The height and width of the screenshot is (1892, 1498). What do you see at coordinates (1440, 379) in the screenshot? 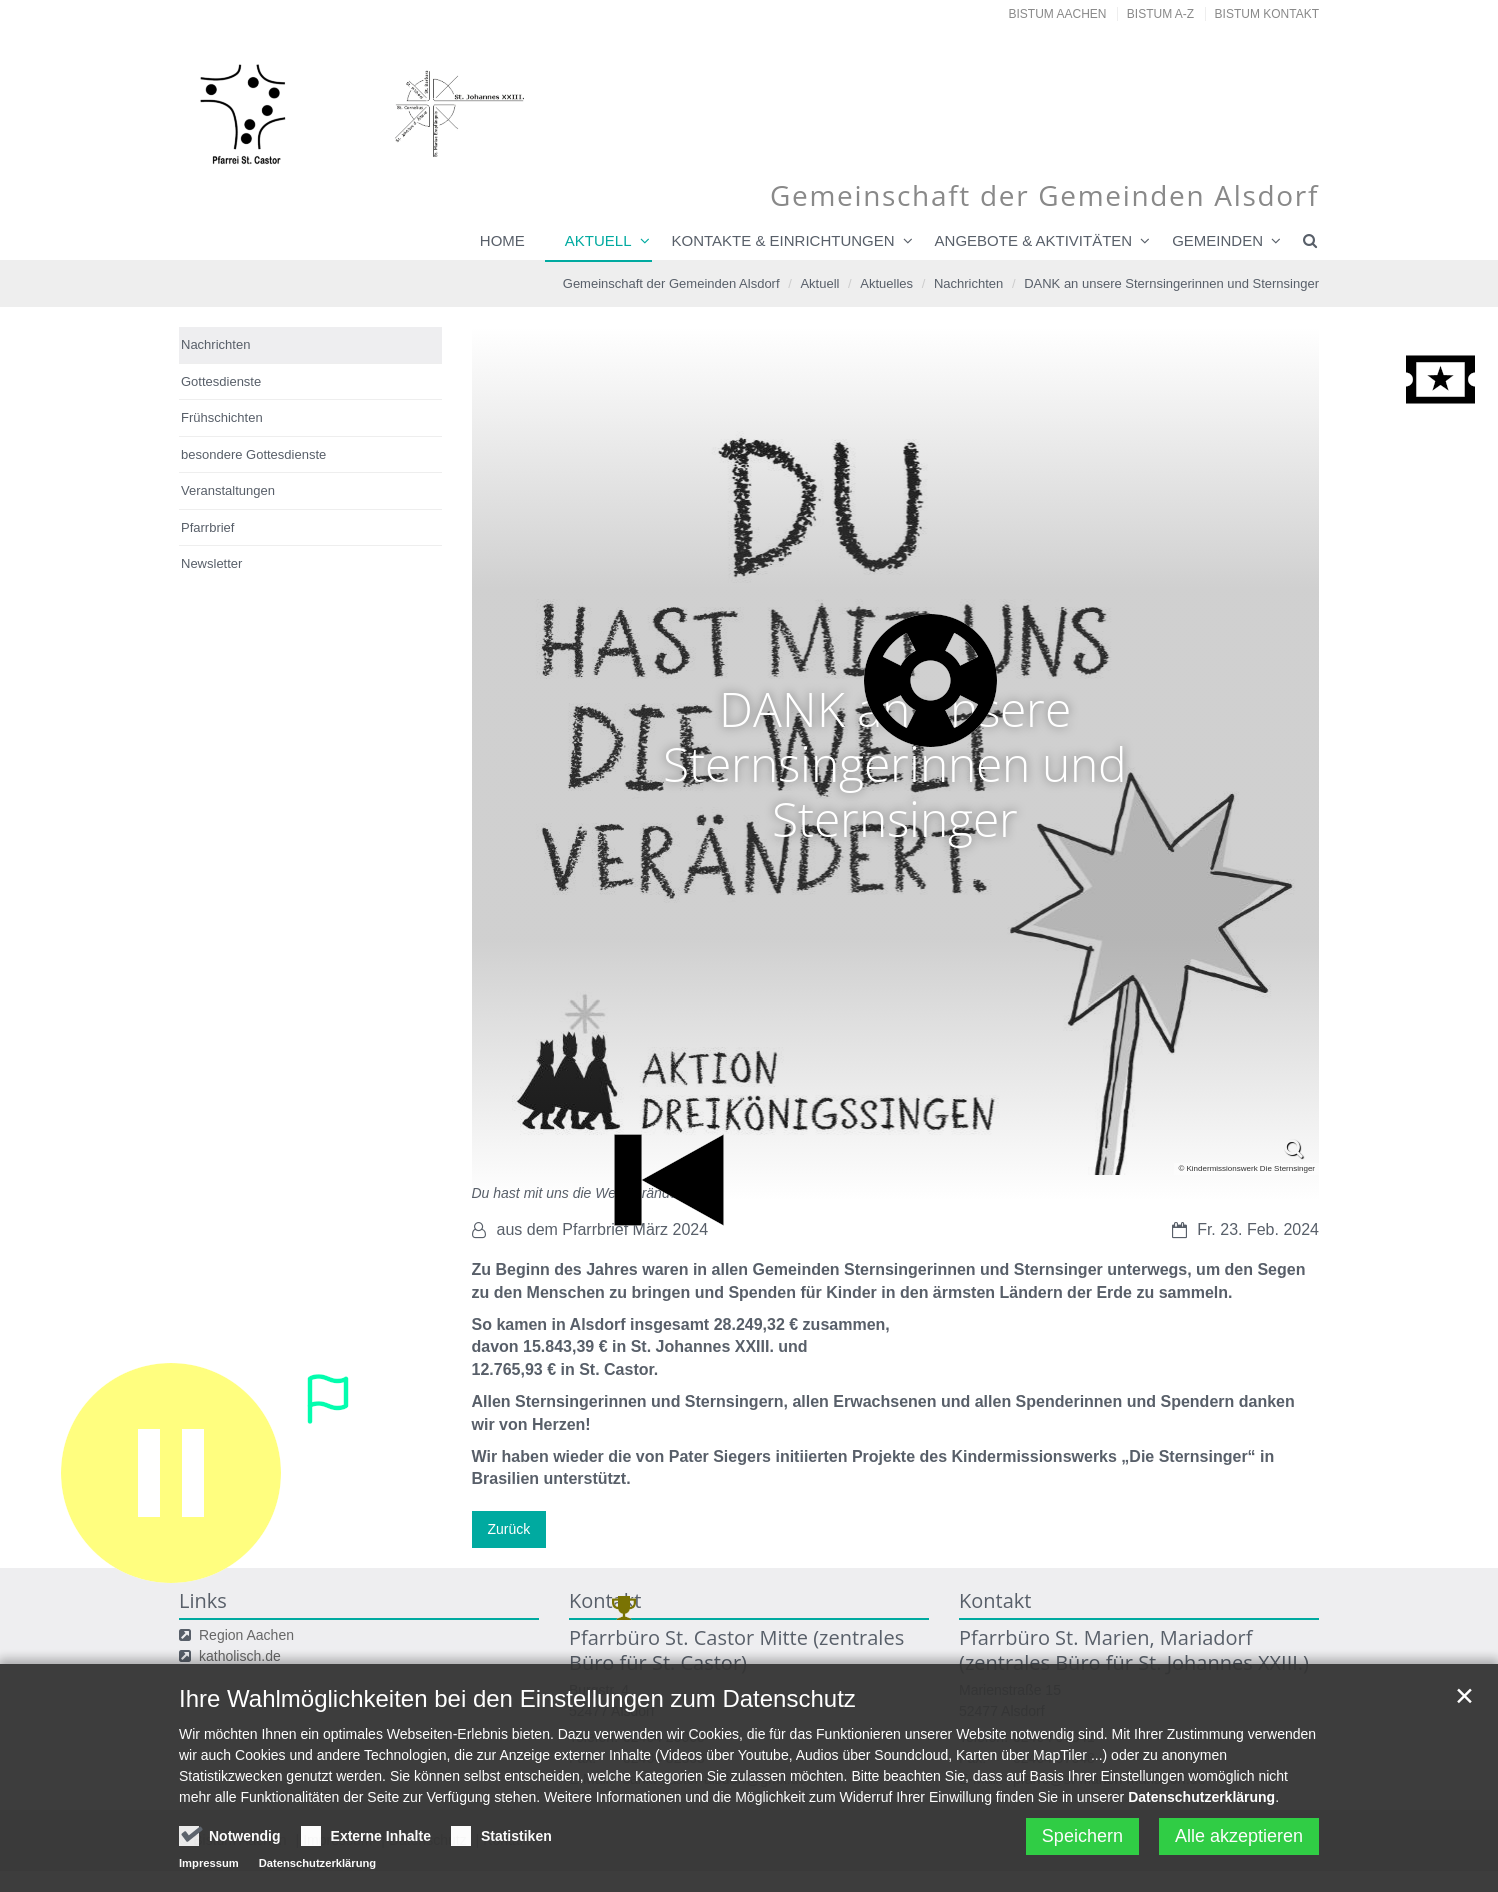
I see `view your tickets or passes` at bounding box center [1440, 379].